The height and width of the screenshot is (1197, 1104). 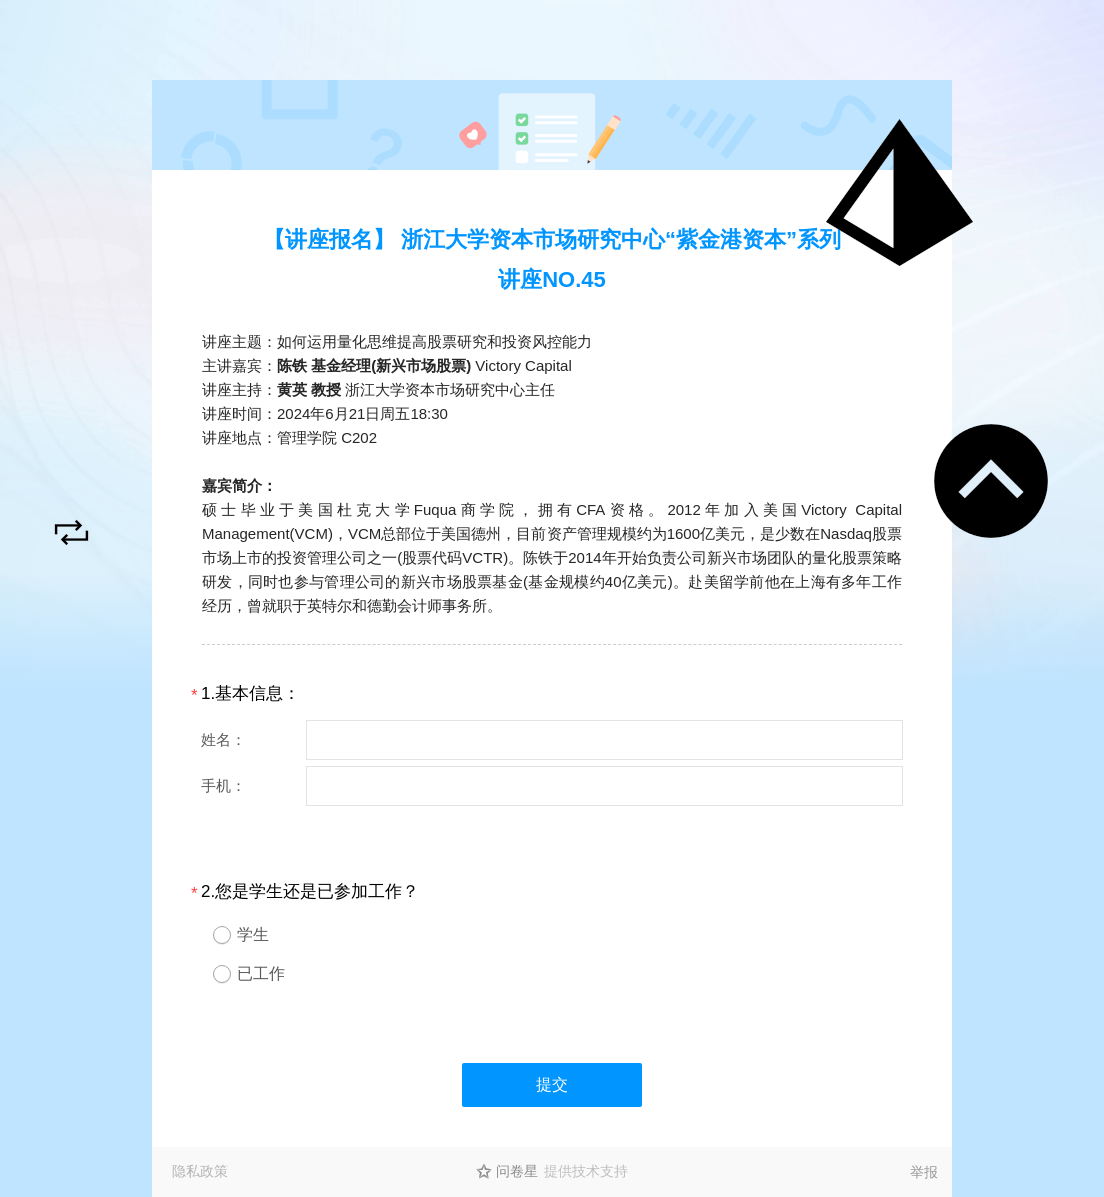 What do you see at coordinates (899, 192) in the screenshot?
I see `access 3D modeling or rendering tools` at bounding box center [899, 192].